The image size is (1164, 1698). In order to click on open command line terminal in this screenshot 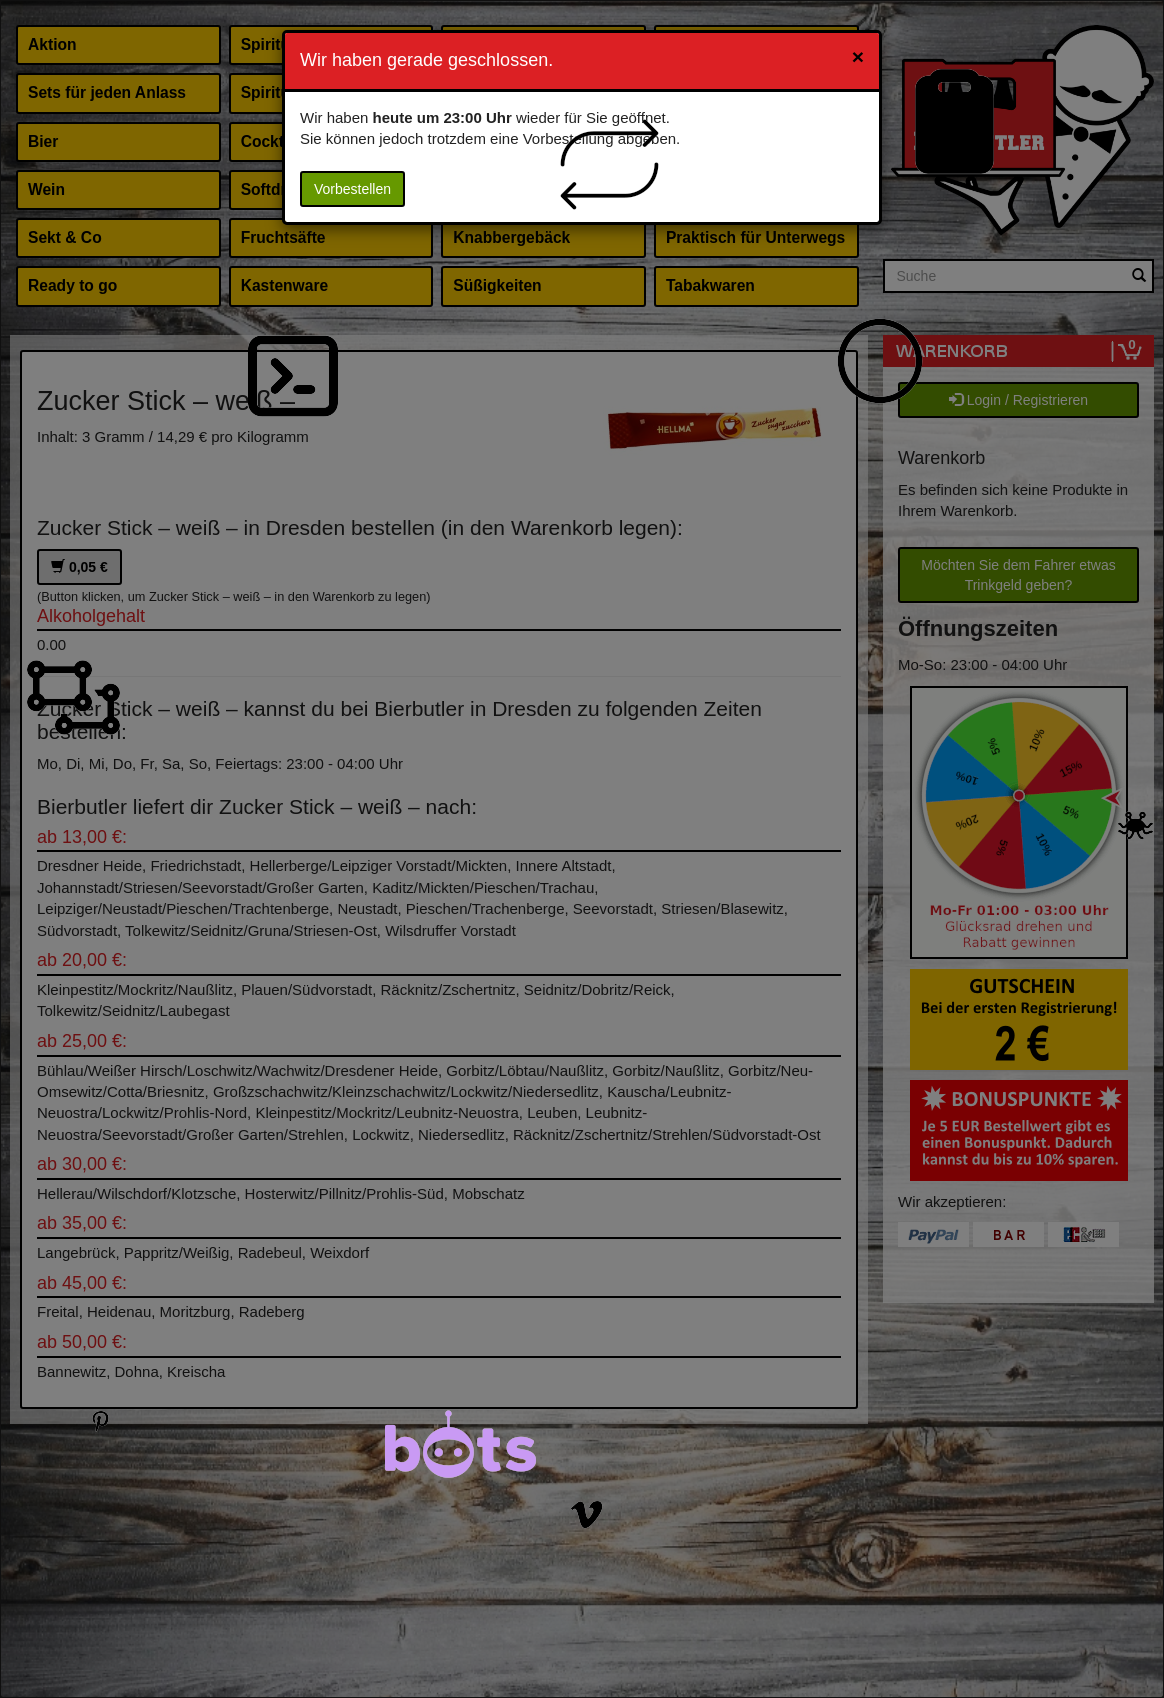, I will do `click(293, 376)`.